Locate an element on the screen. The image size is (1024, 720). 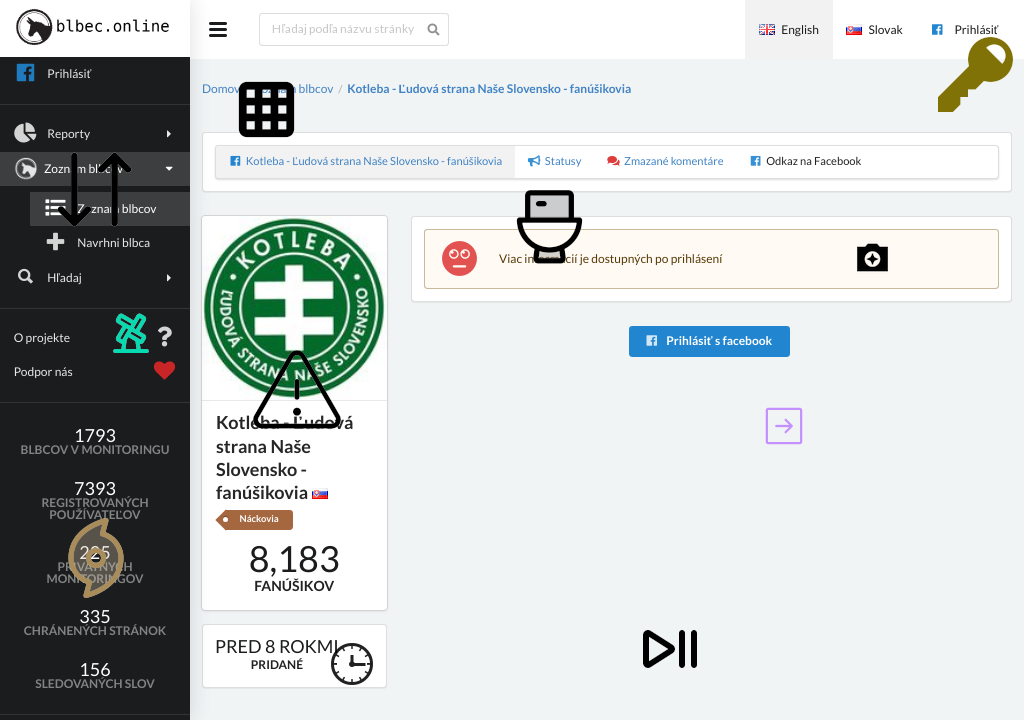
sort items in ascending or descending order is located at coordinates (94, 189).